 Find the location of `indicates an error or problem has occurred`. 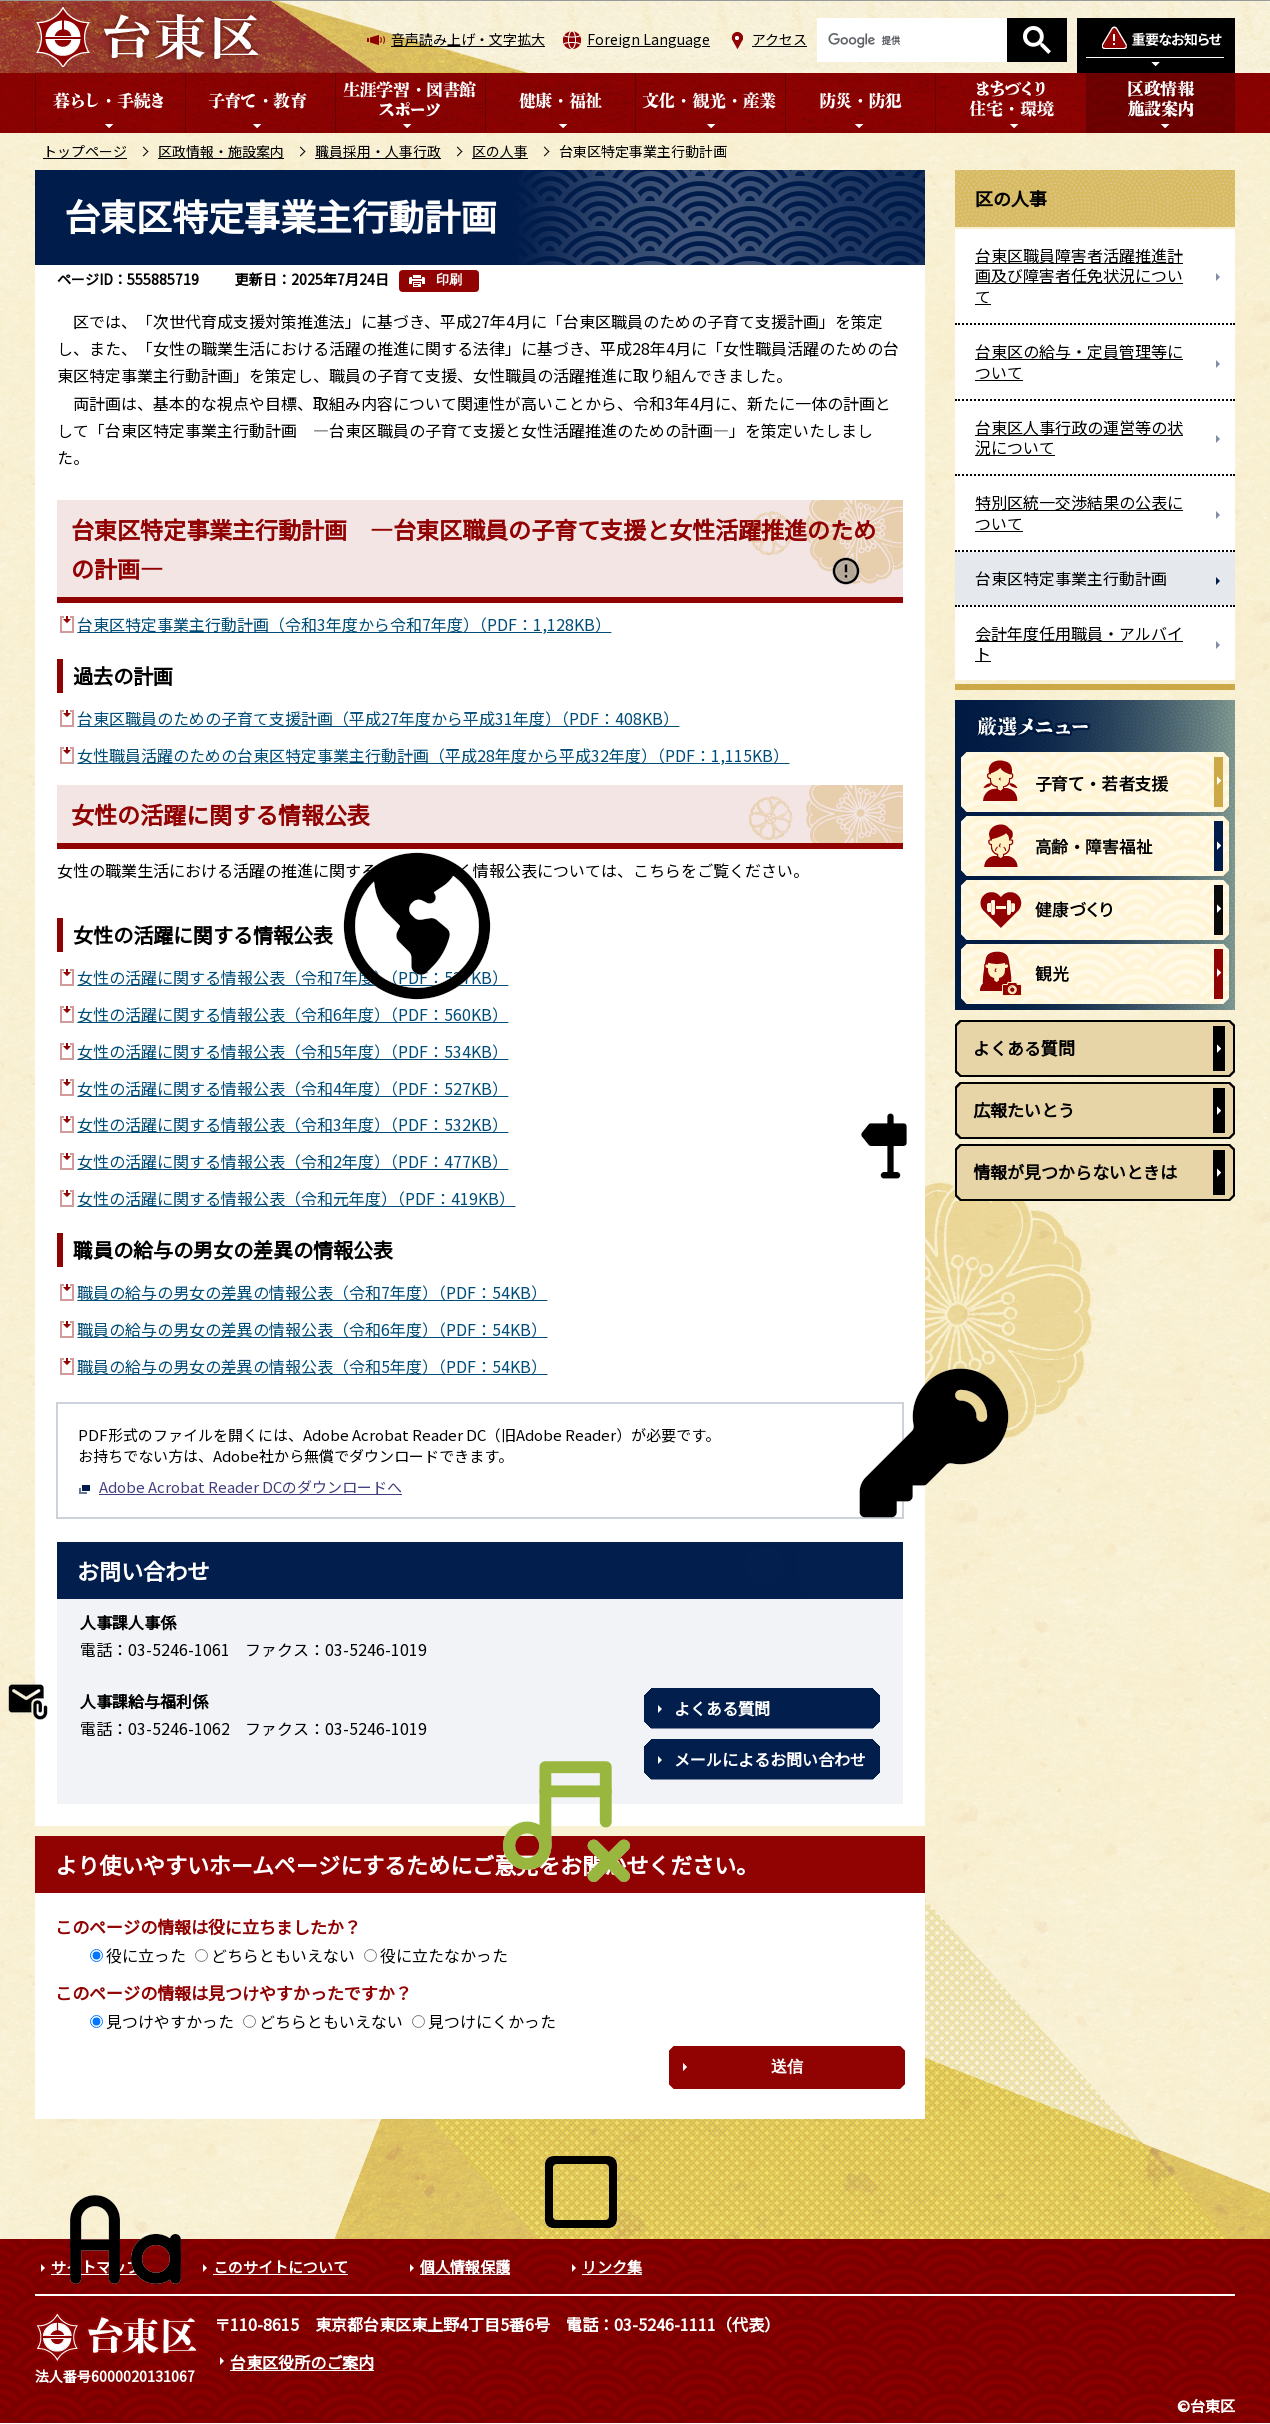

indicates an error or problem has occurred is located at coordinates (846, 571).